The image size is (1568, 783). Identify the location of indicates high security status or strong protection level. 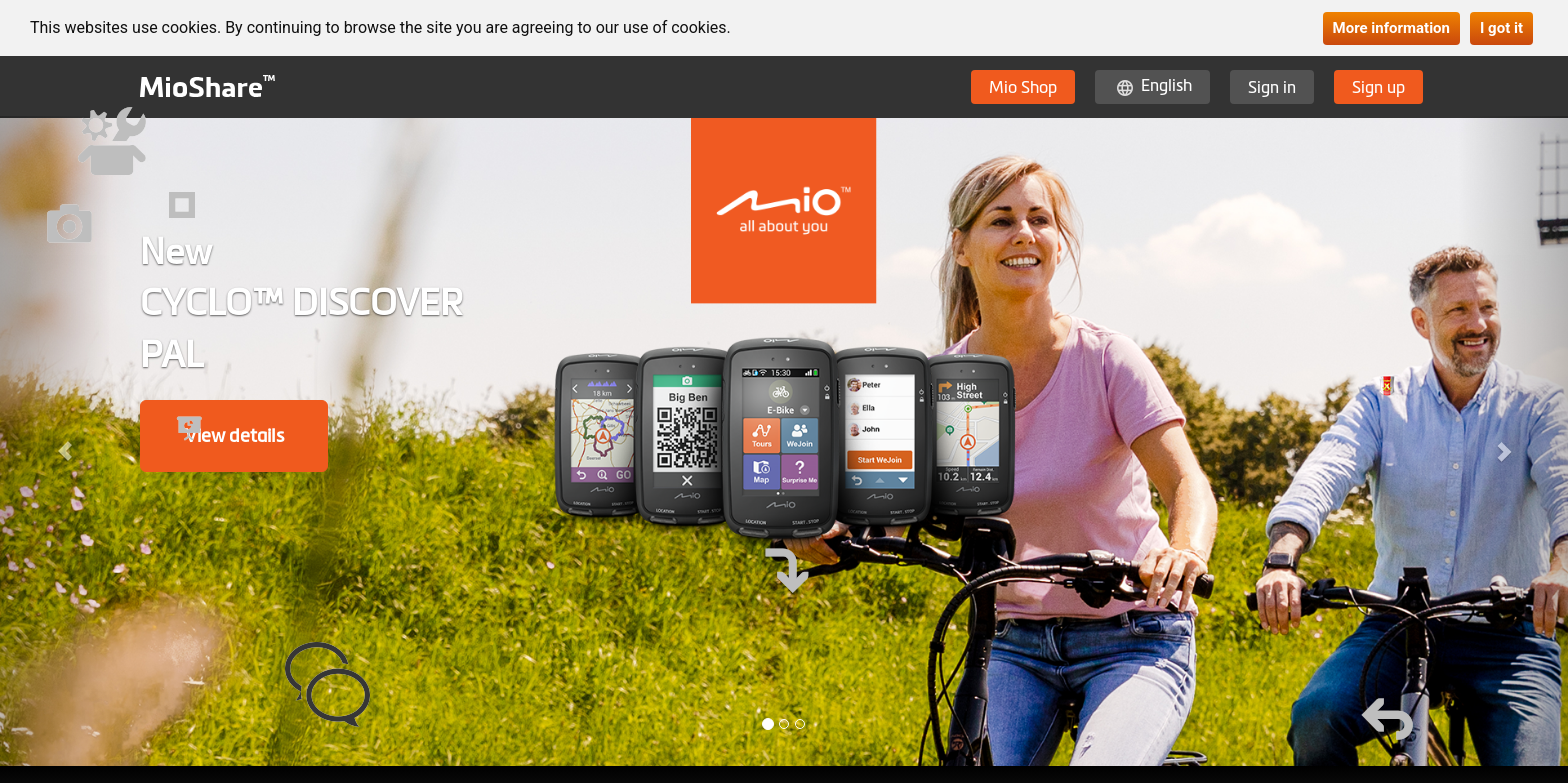
(1387, 386).